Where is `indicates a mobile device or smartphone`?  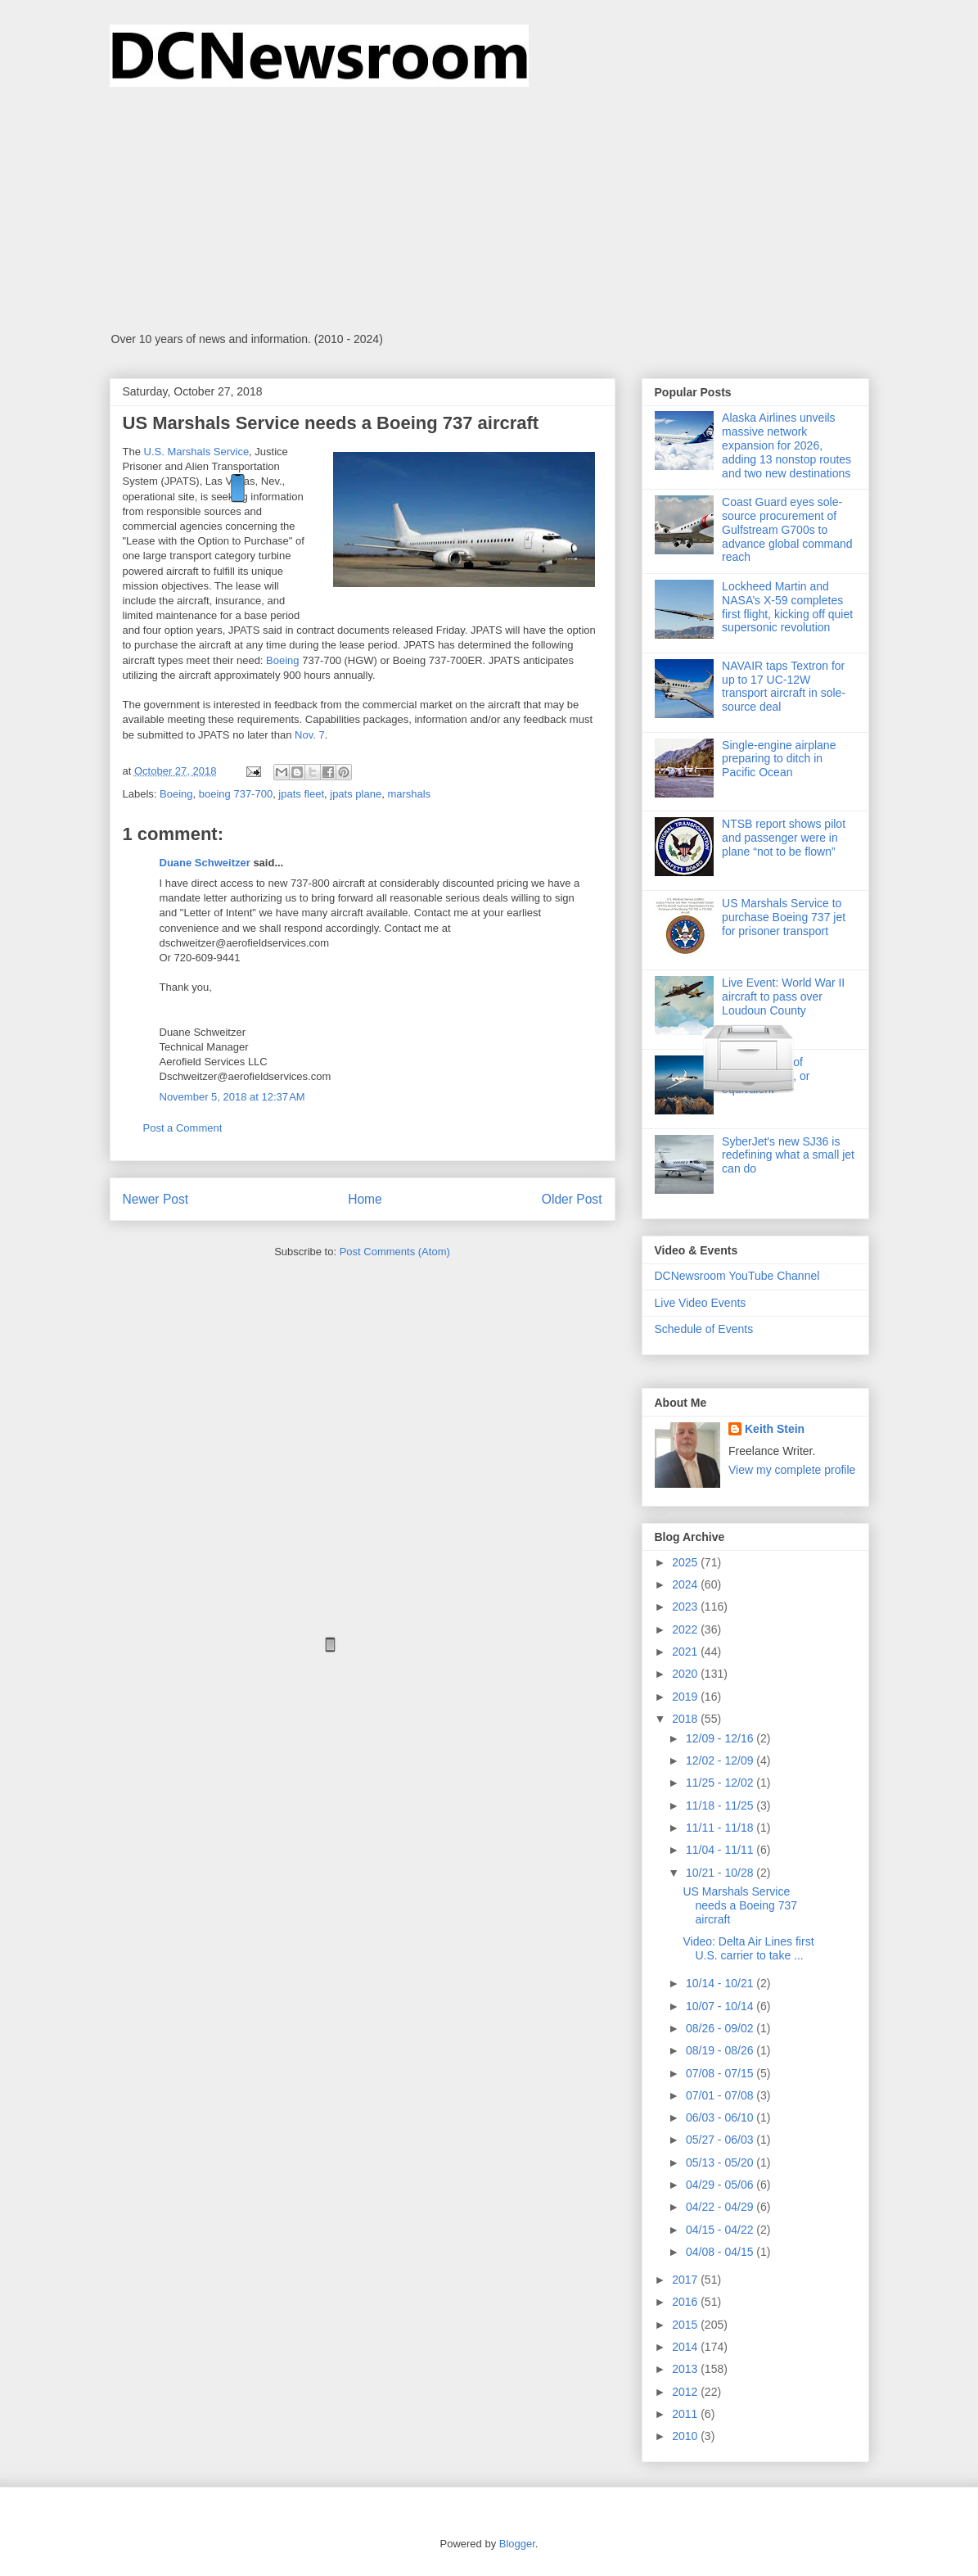 indicates a mobile device or smartphone is located at coordinates (330, 1644).